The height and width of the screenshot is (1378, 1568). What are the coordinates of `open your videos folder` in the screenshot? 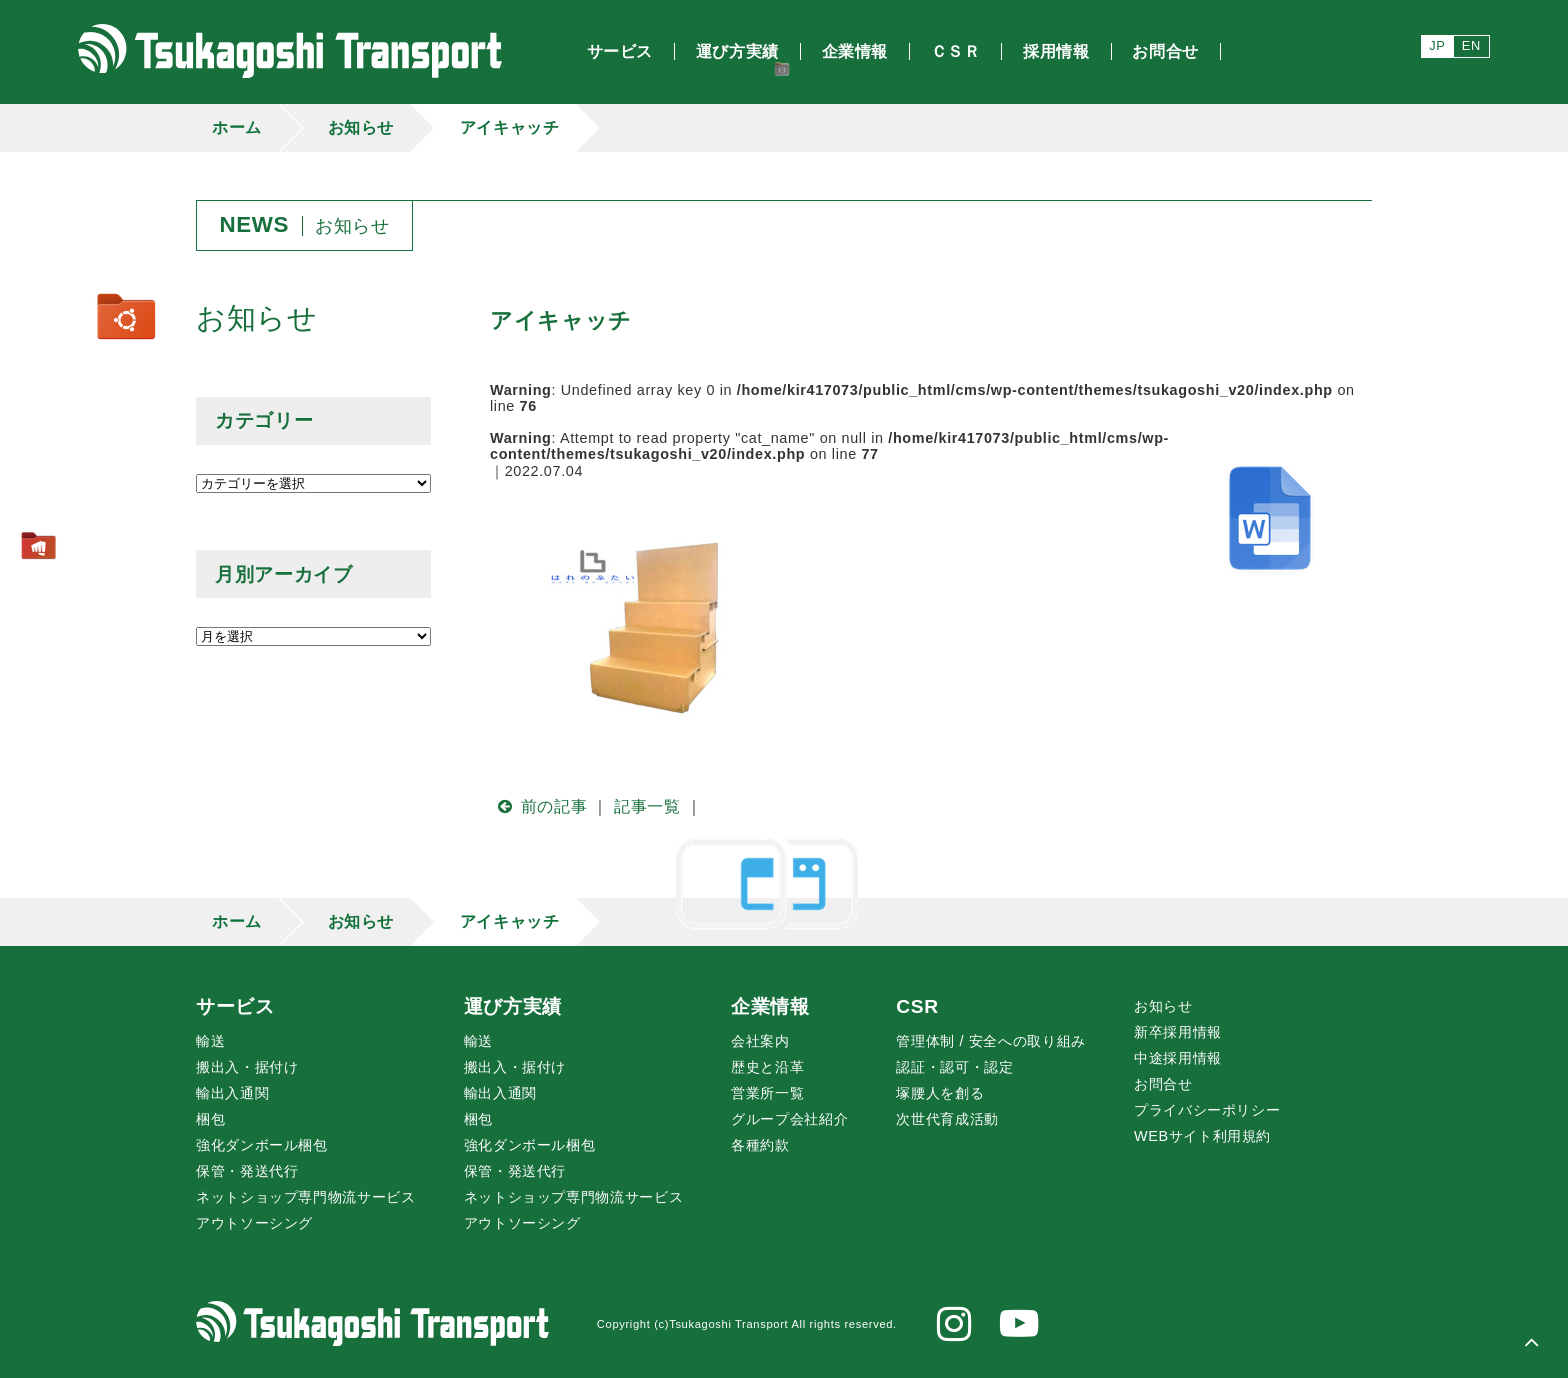 It's located at (782, 69).